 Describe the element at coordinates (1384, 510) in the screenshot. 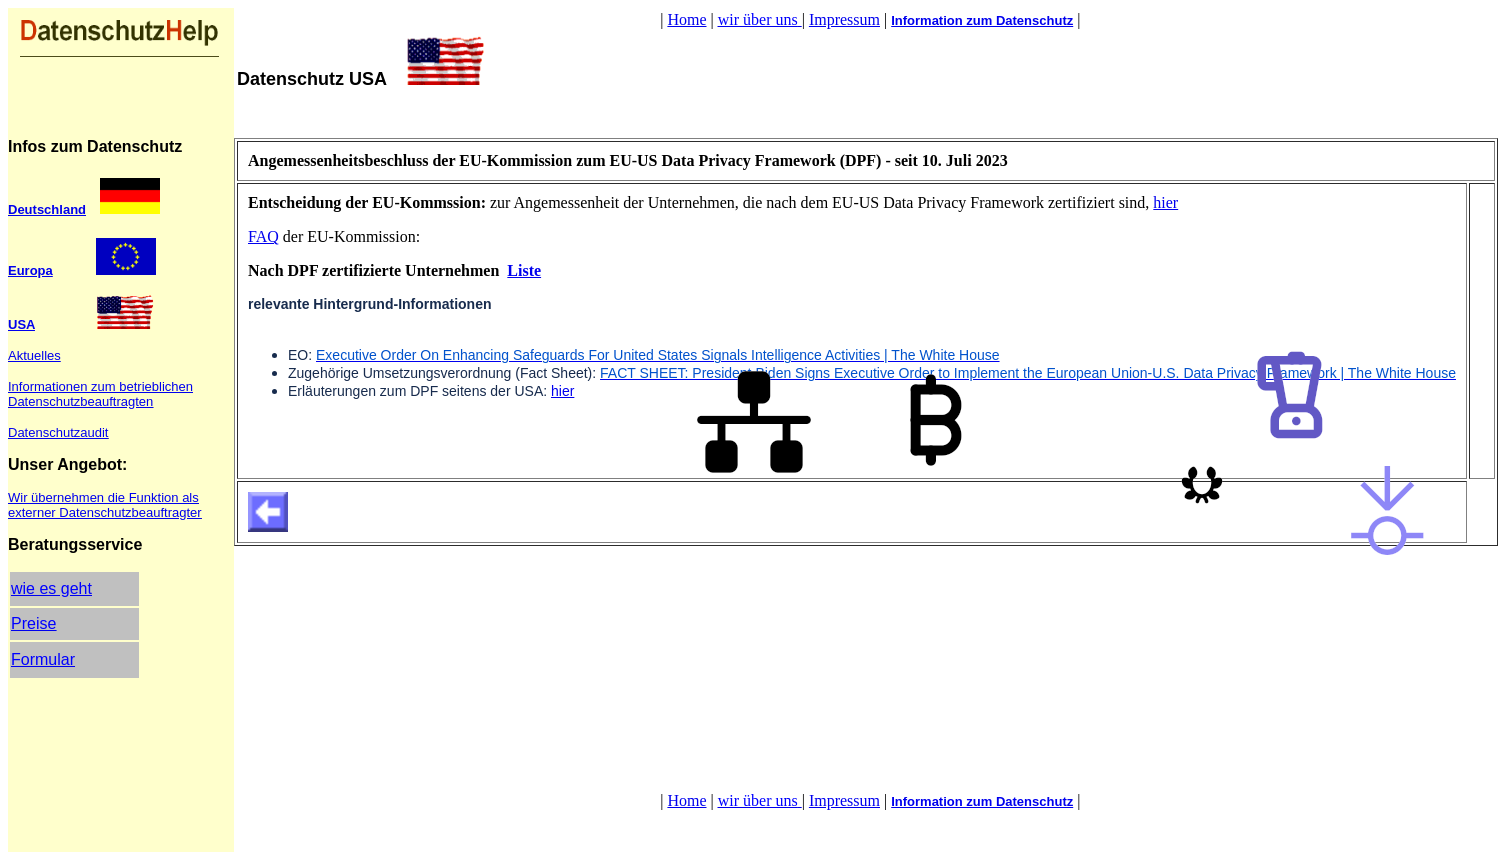

I see `pull changes from a remote repository` at that location.